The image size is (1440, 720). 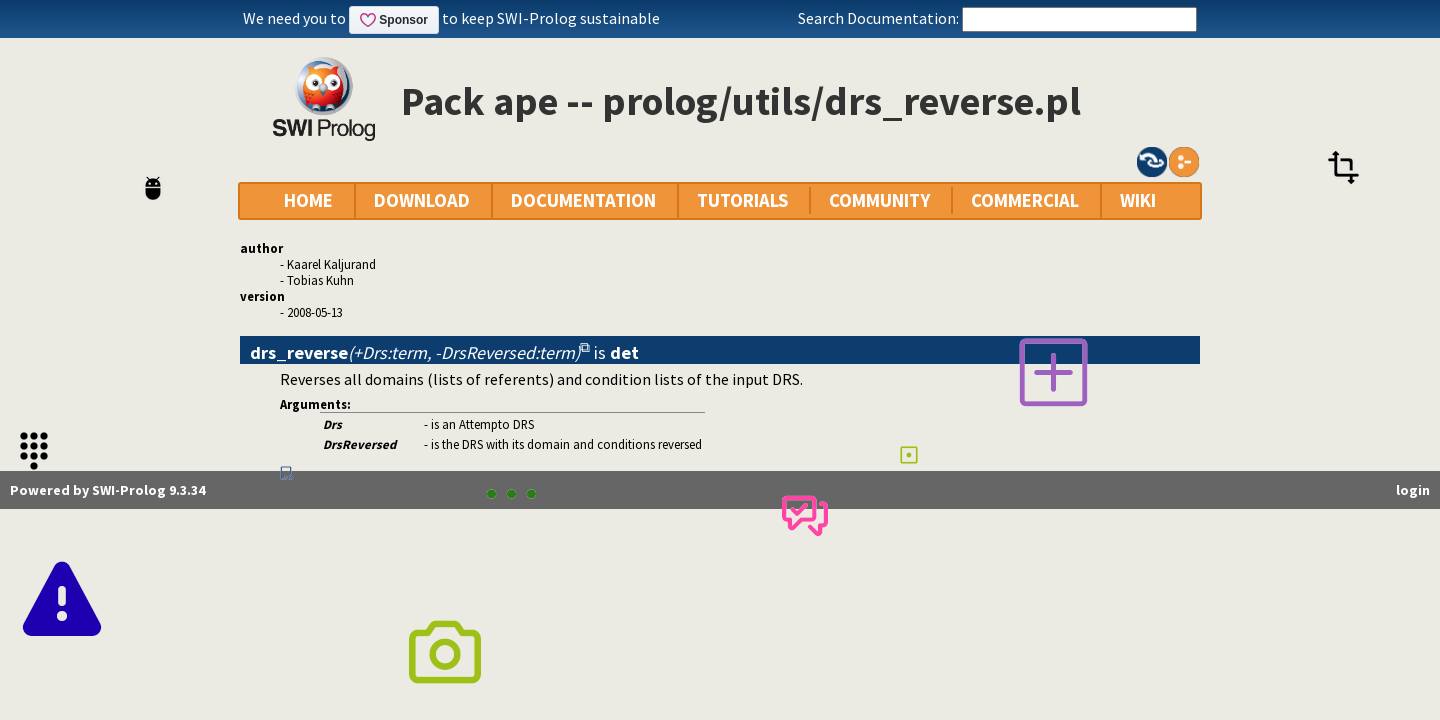 I want to click on take a photo, so click(x=445, y=652).